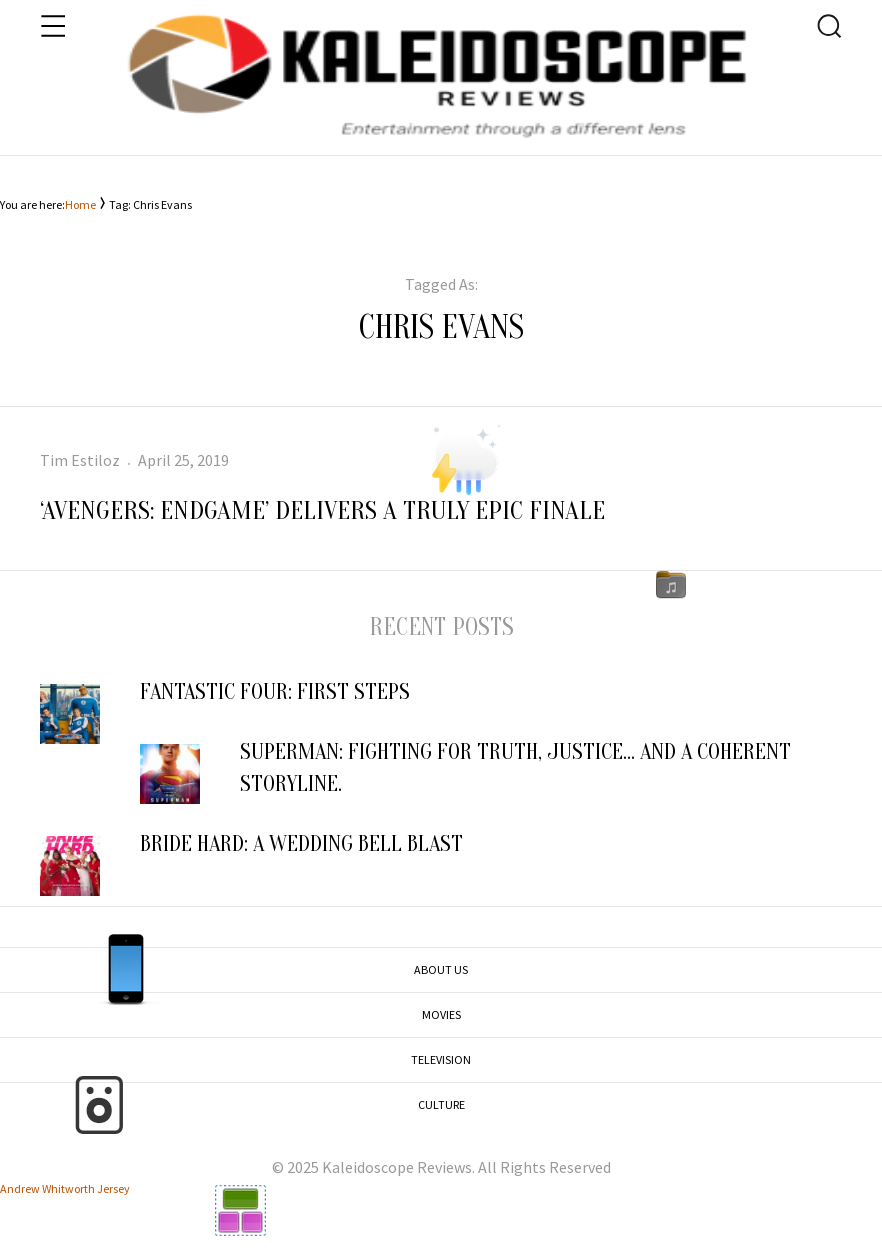 The image size is (882, 1256). What do you see at coordinates (240, 1210) in the screenshot?
I see `select all items in the current view` at bounding box center [240, 1210].